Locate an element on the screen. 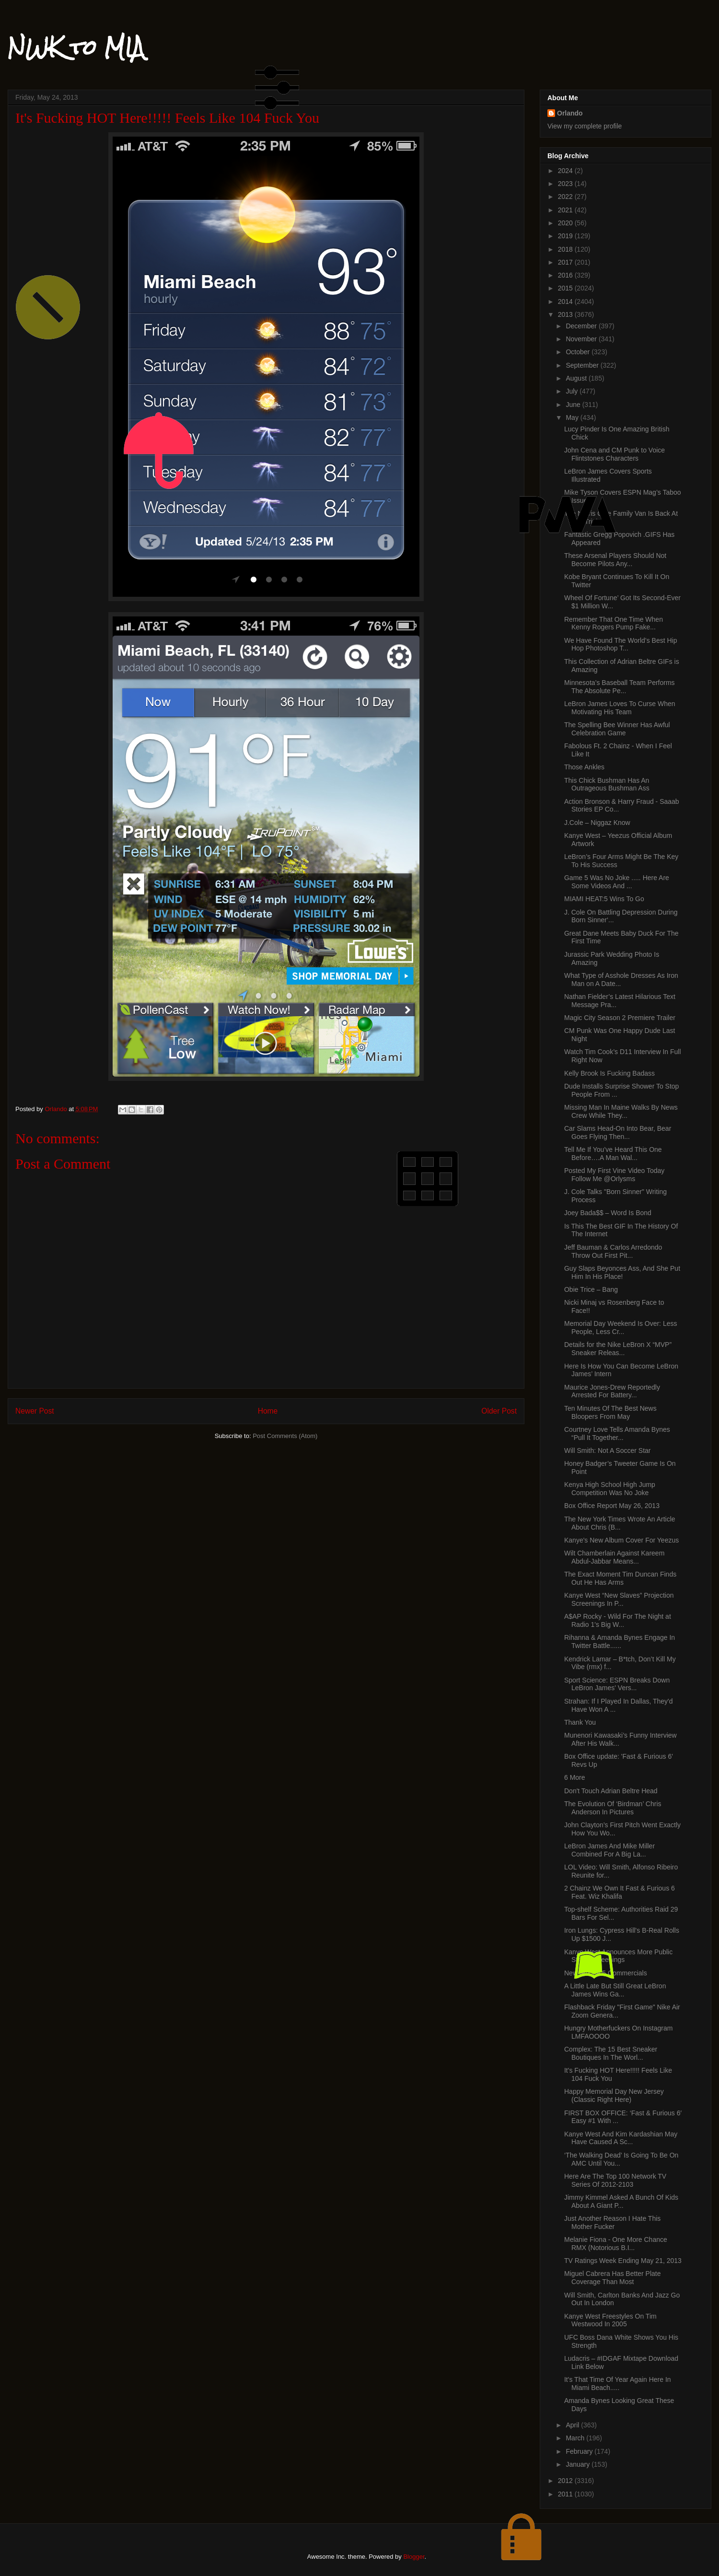 This screenshot has width=719, height=2576. switch to grid view layout is located at coordinates (428, 1179).